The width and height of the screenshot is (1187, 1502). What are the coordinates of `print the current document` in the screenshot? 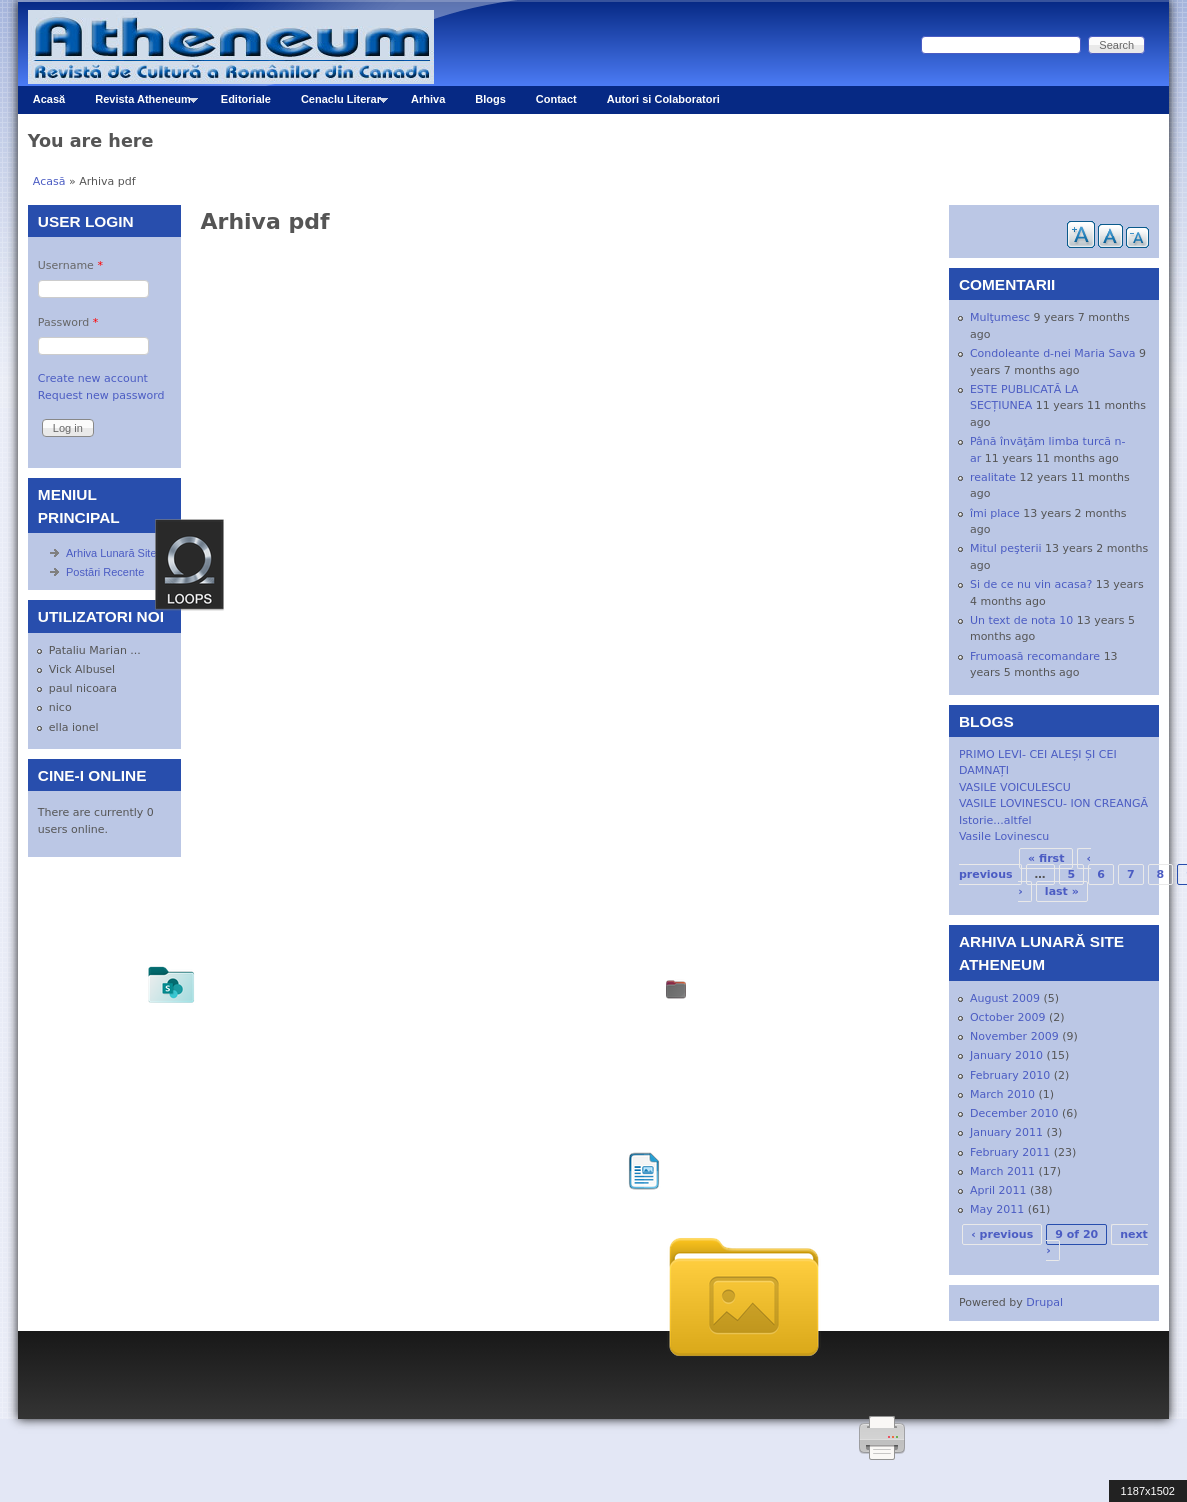 It's located at (882, 1438).